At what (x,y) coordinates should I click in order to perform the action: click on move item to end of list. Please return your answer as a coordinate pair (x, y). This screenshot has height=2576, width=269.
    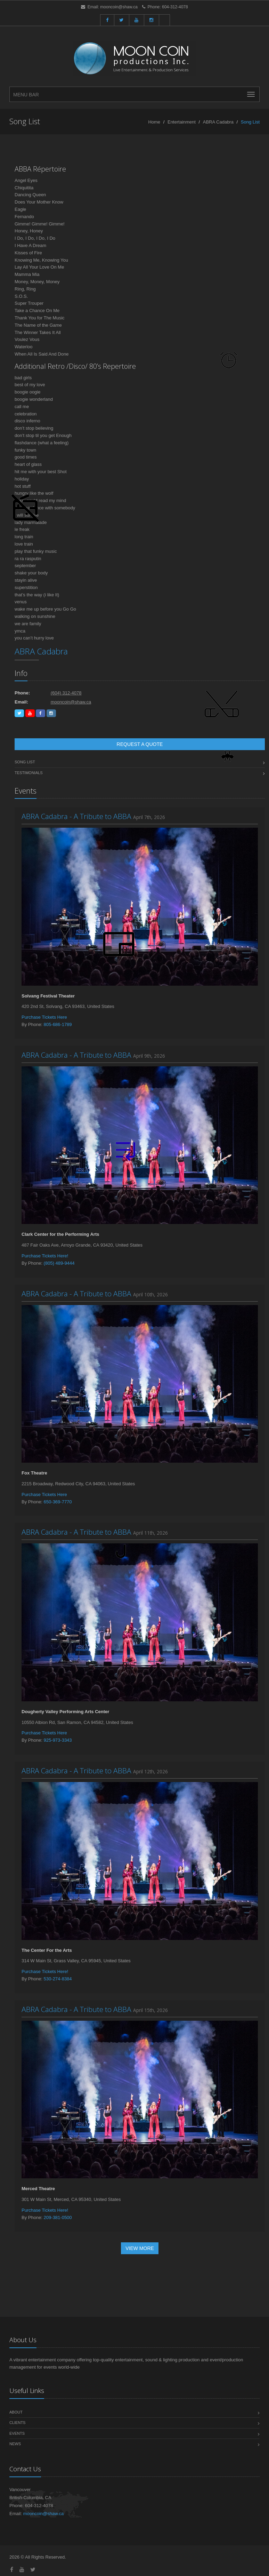
    Looking at the image, I should click on (125, 1150).